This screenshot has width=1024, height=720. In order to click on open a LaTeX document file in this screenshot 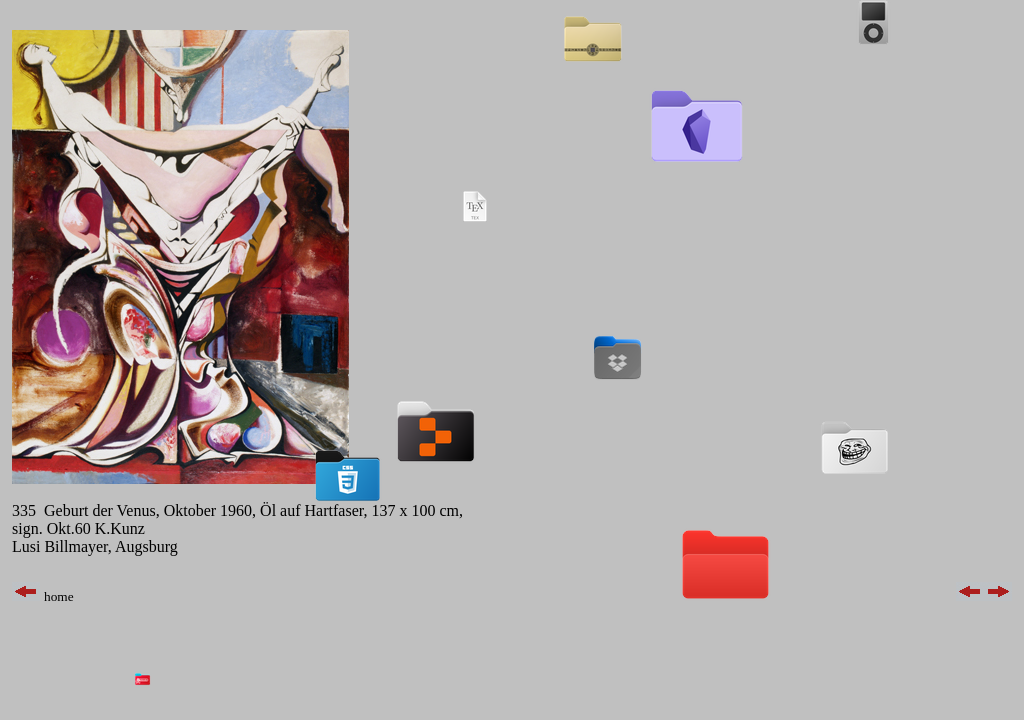, I will do `click(475, 207)`.